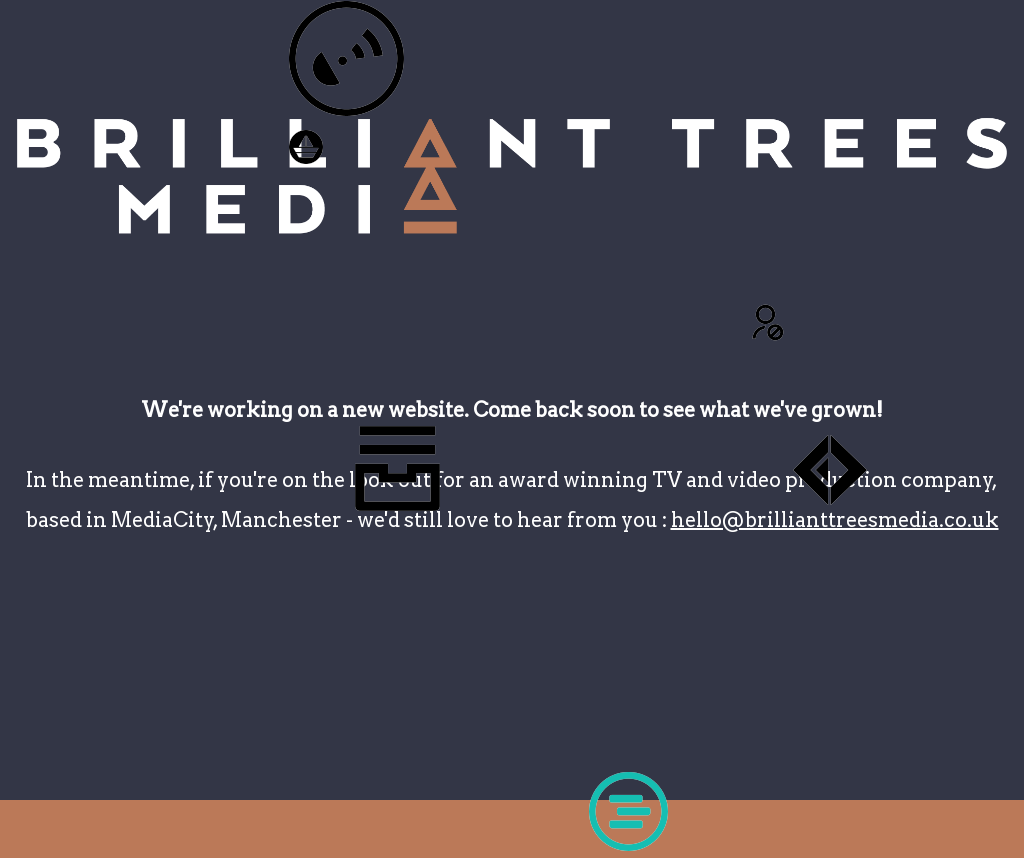 The height and width of the screenshot is (858, 1024). I want to click on block or ban a user, so click(765, 322).